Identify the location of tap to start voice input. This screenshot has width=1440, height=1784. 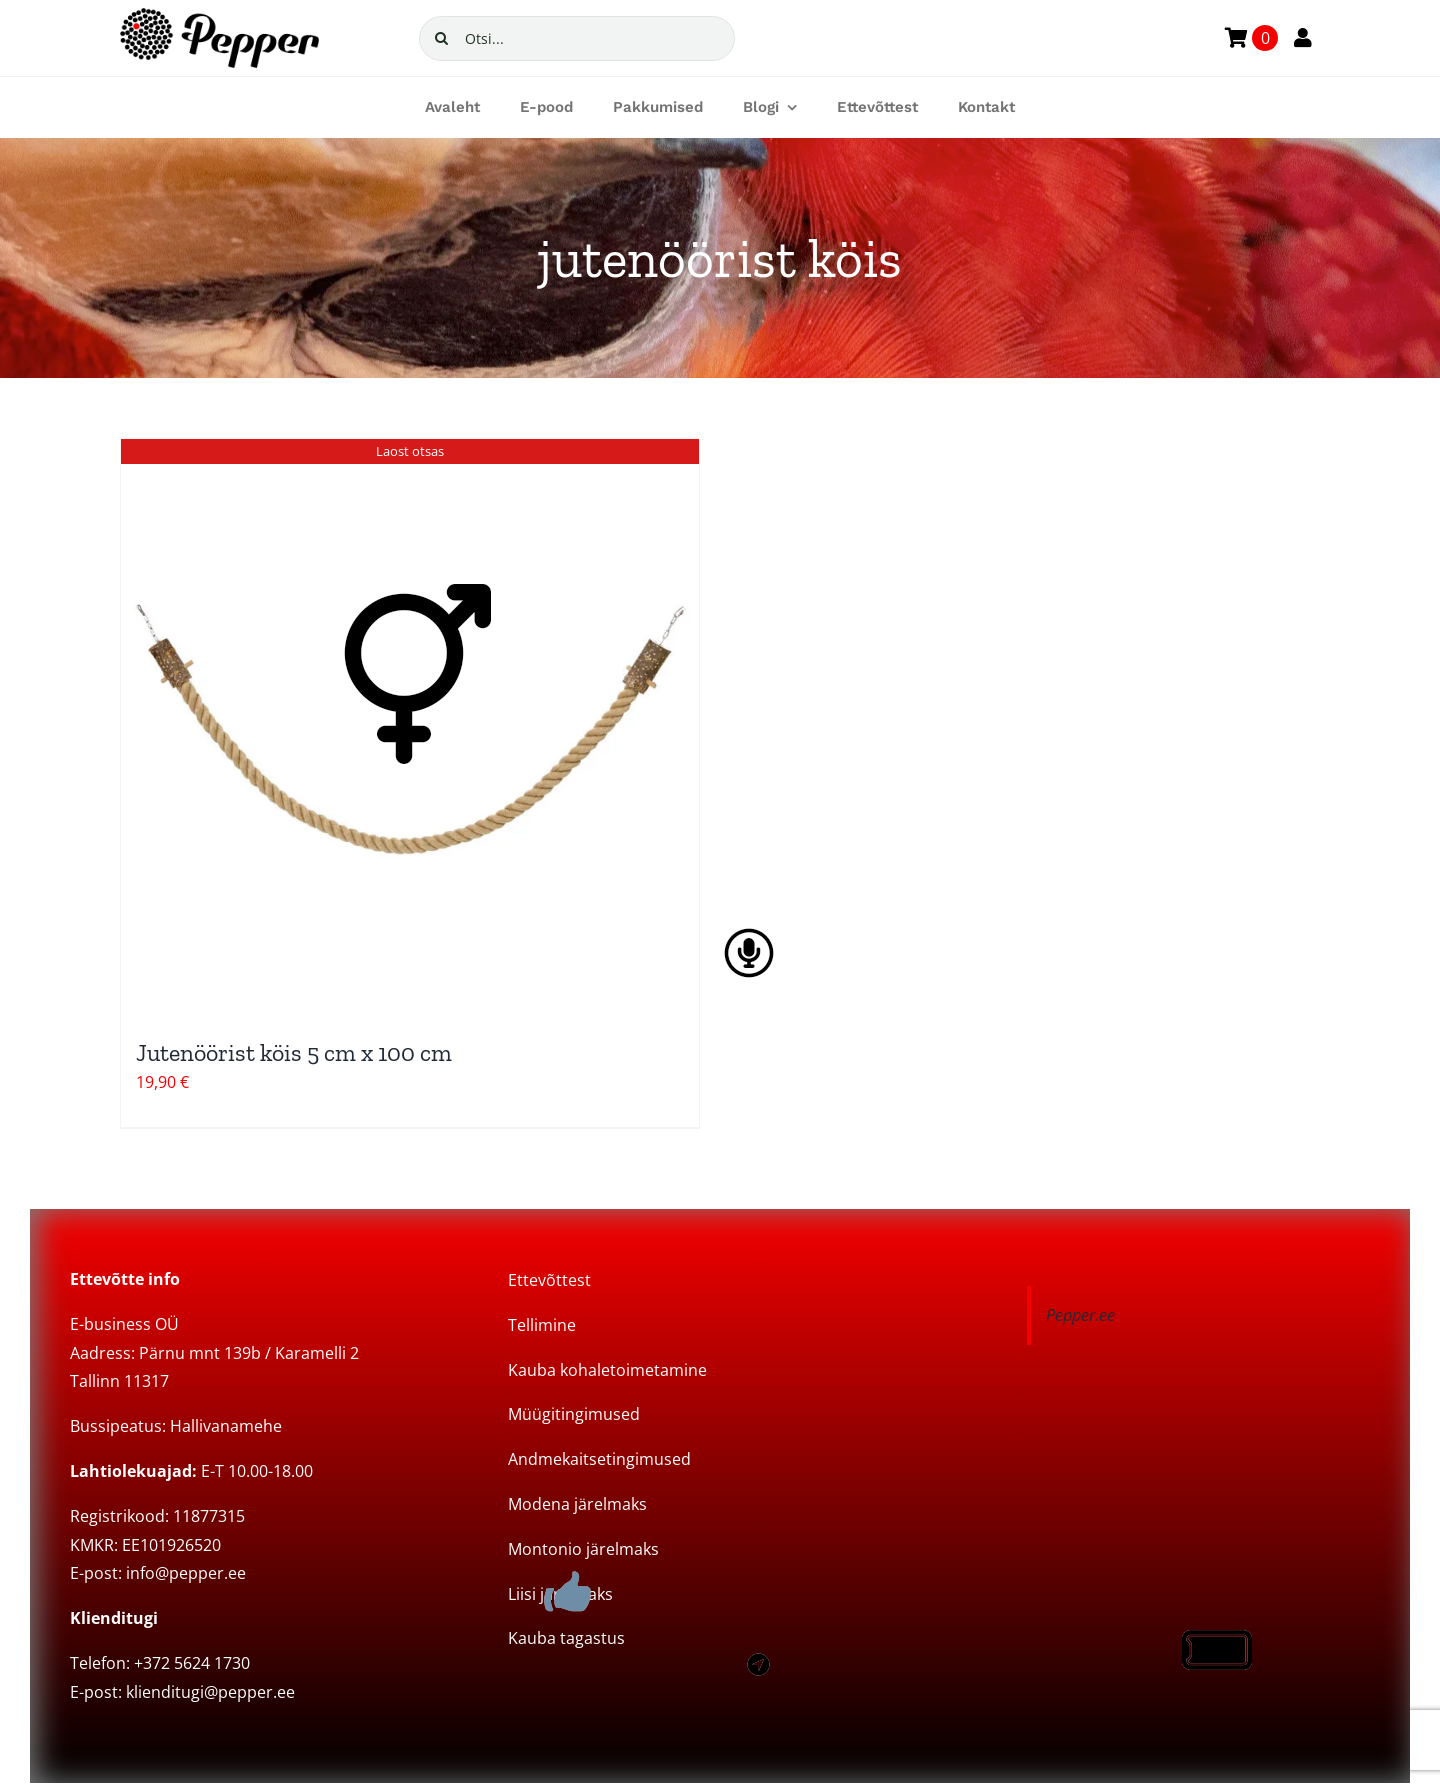
(749, 953).